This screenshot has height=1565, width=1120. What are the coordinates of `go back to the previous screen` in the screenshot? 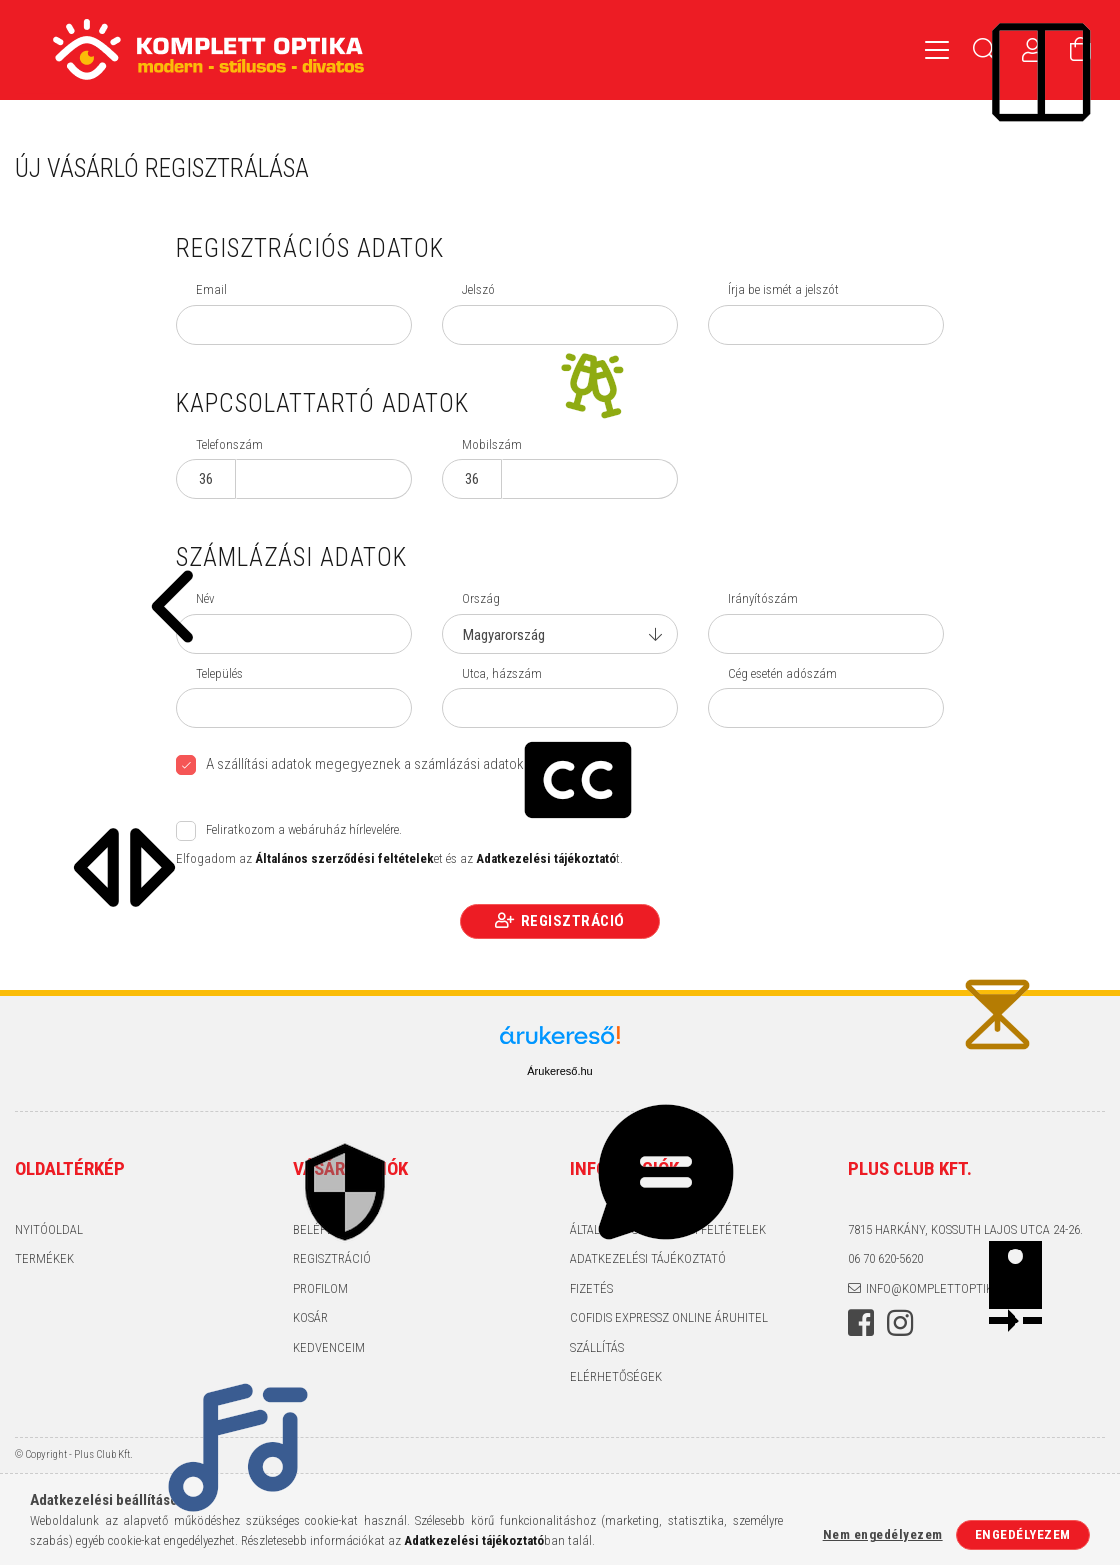 It's located at (177, 606).